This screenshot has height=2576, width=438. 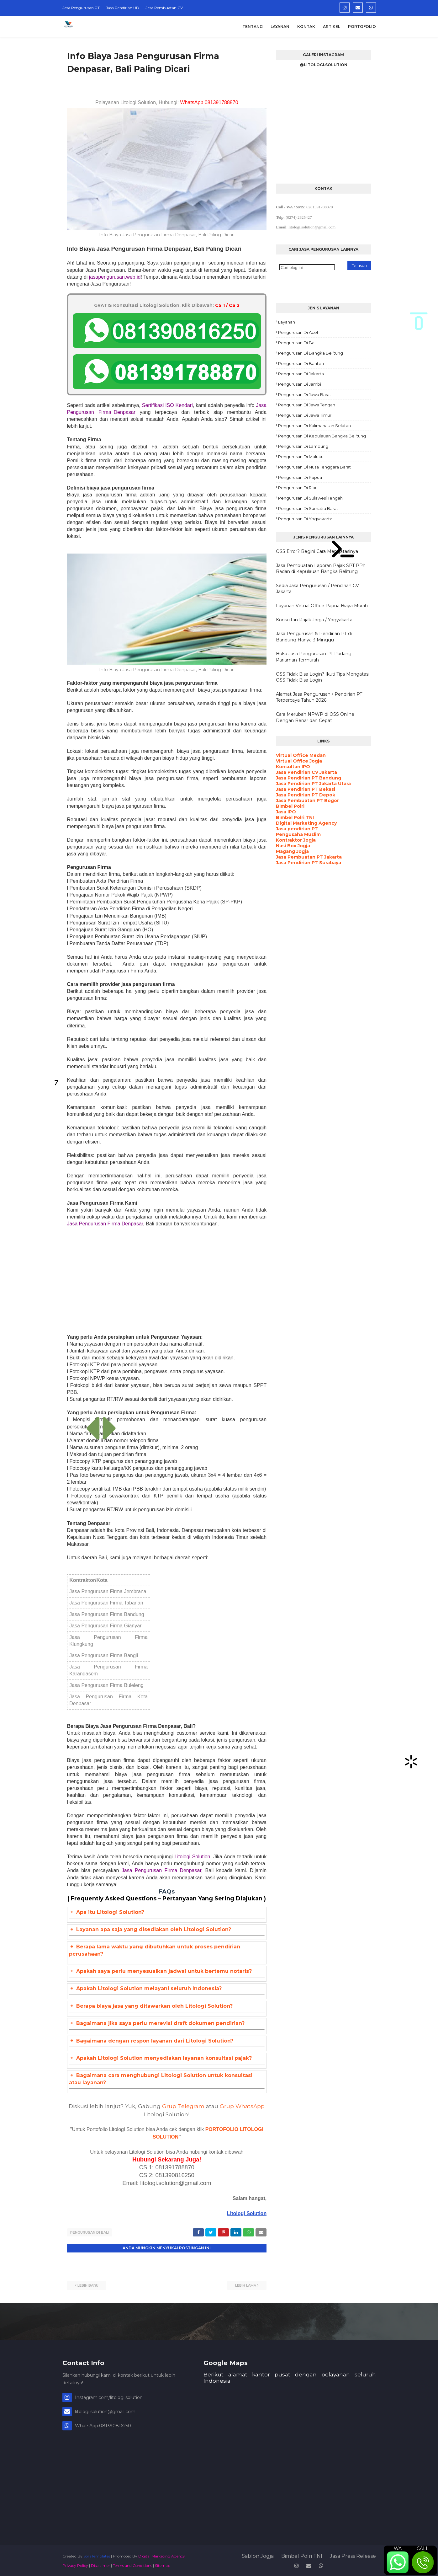 What do you see at coordinates (419, 321) in the screenshot?
I see `align selected elements to top` at bounding box center [419, 321].